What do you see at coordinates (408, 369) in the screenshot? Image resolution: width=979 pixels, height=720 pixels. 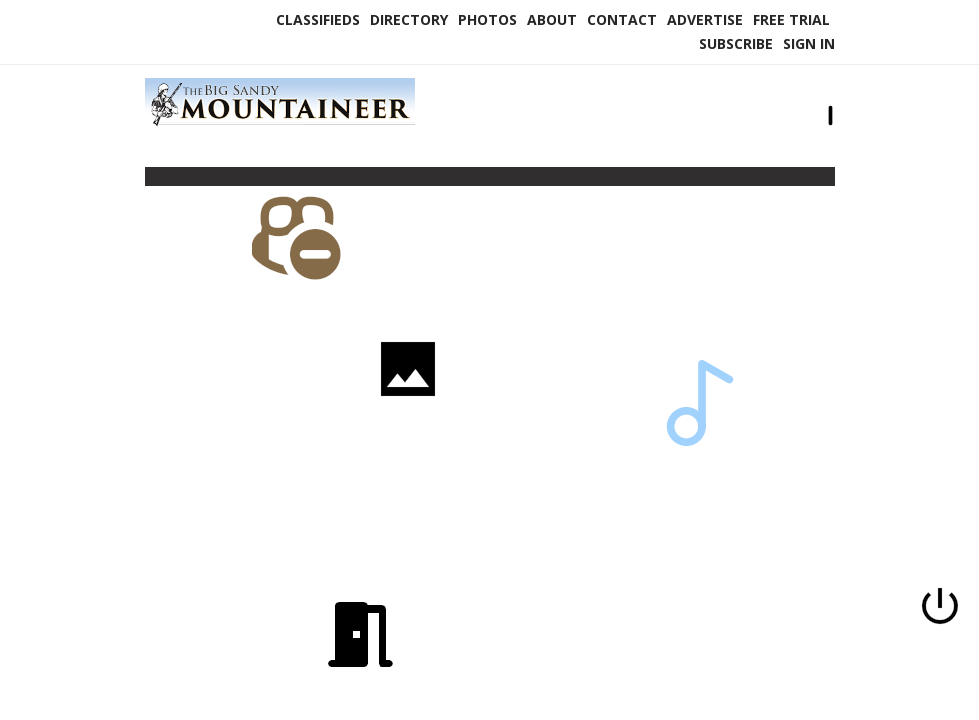 I see `view photos or images` at bounding box center [408, 369].